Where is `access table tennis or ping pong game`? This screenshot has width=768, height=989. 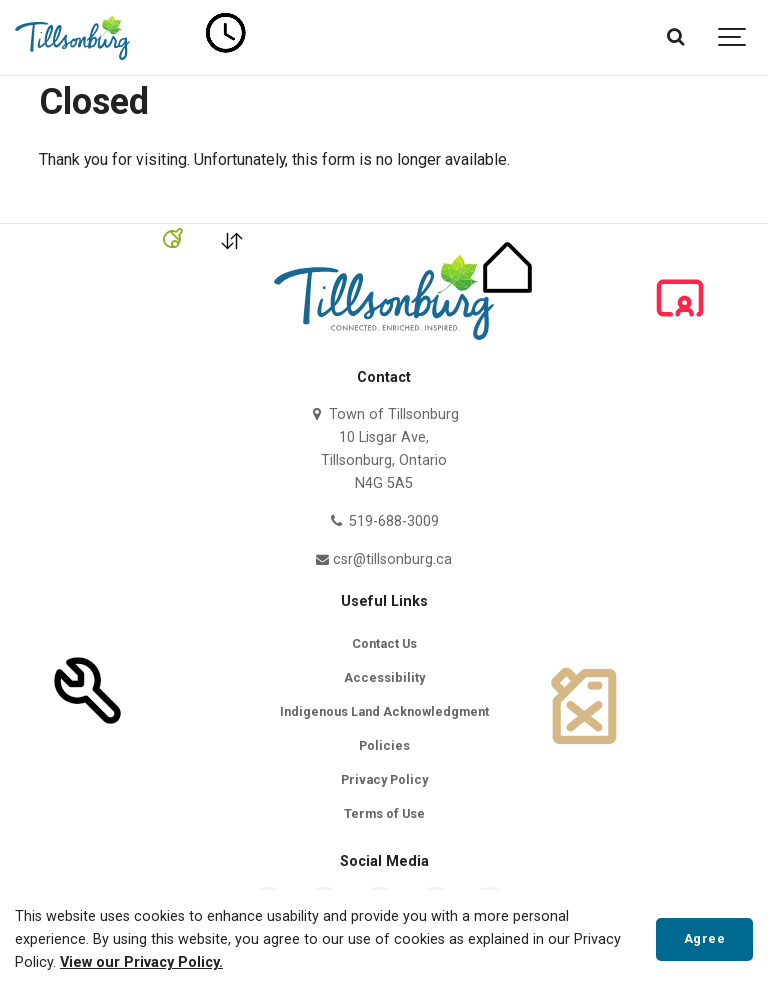
access table tennis or ping pong game is located at coordinates (173, 238).